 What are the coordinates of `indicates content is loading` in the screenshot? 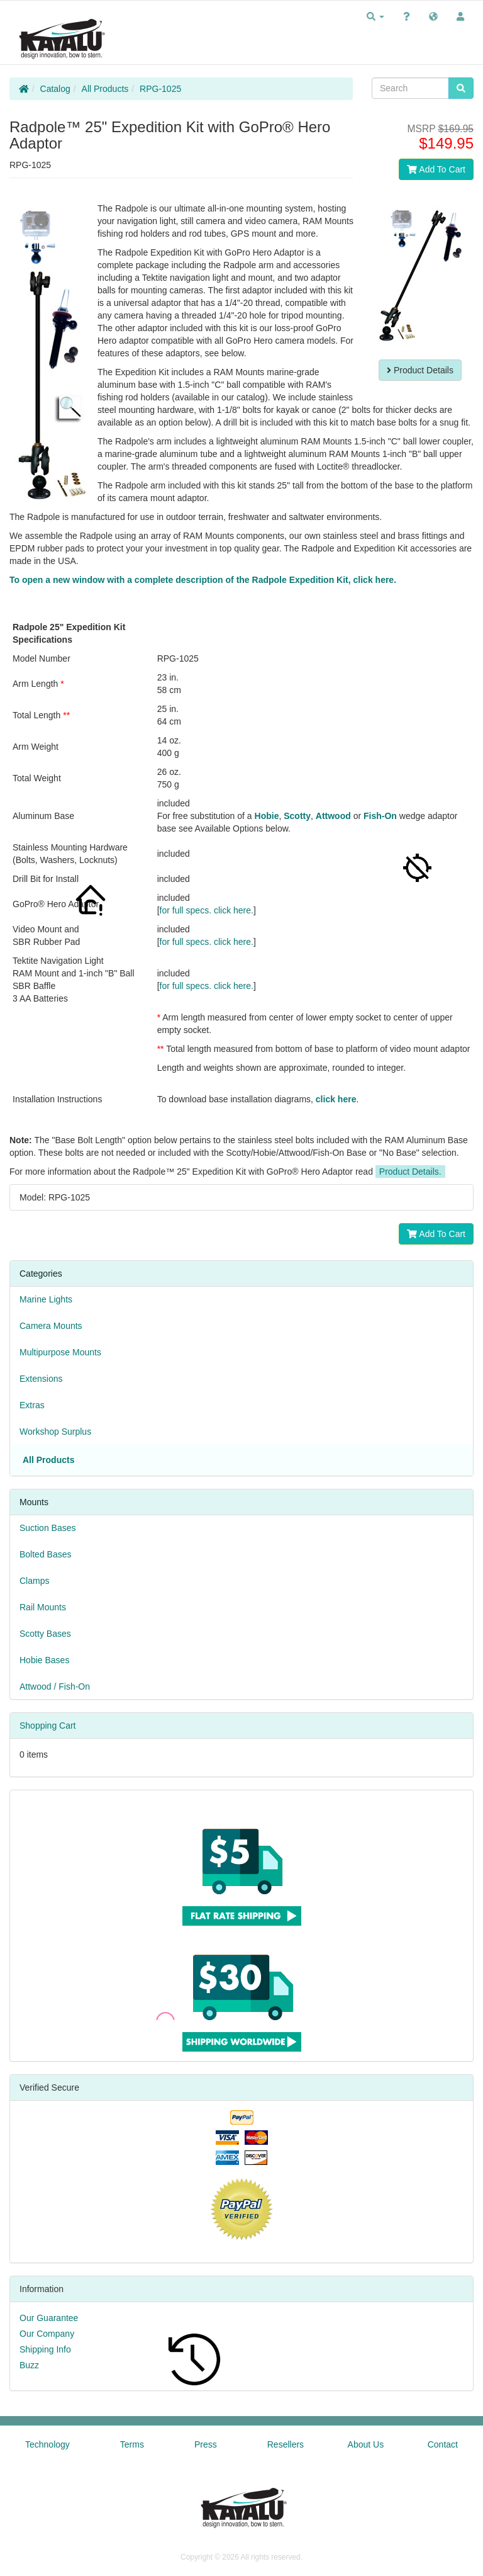 It's located at (165, 2021).